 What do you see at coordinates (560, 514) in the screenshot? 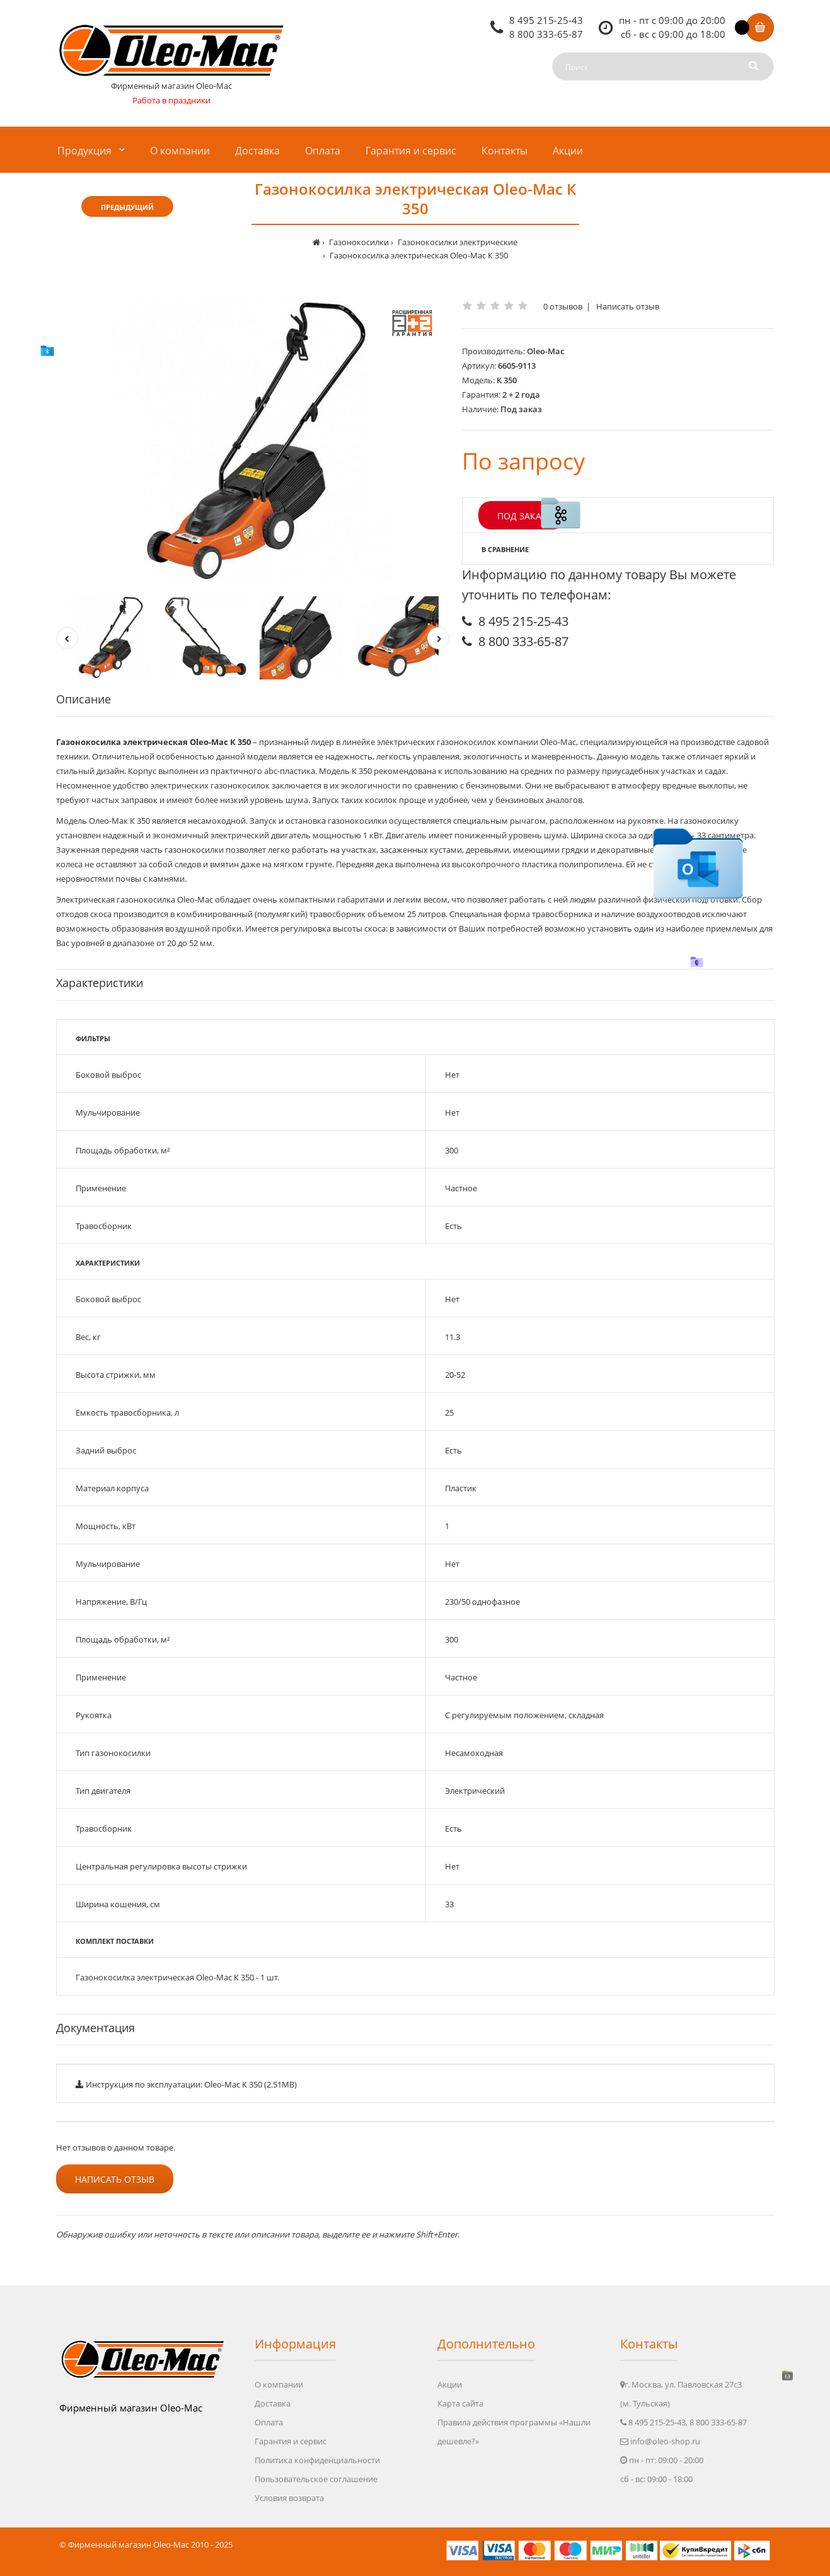
I see `folder containing apache kafka configuration files` at bounding box center [560, 514].